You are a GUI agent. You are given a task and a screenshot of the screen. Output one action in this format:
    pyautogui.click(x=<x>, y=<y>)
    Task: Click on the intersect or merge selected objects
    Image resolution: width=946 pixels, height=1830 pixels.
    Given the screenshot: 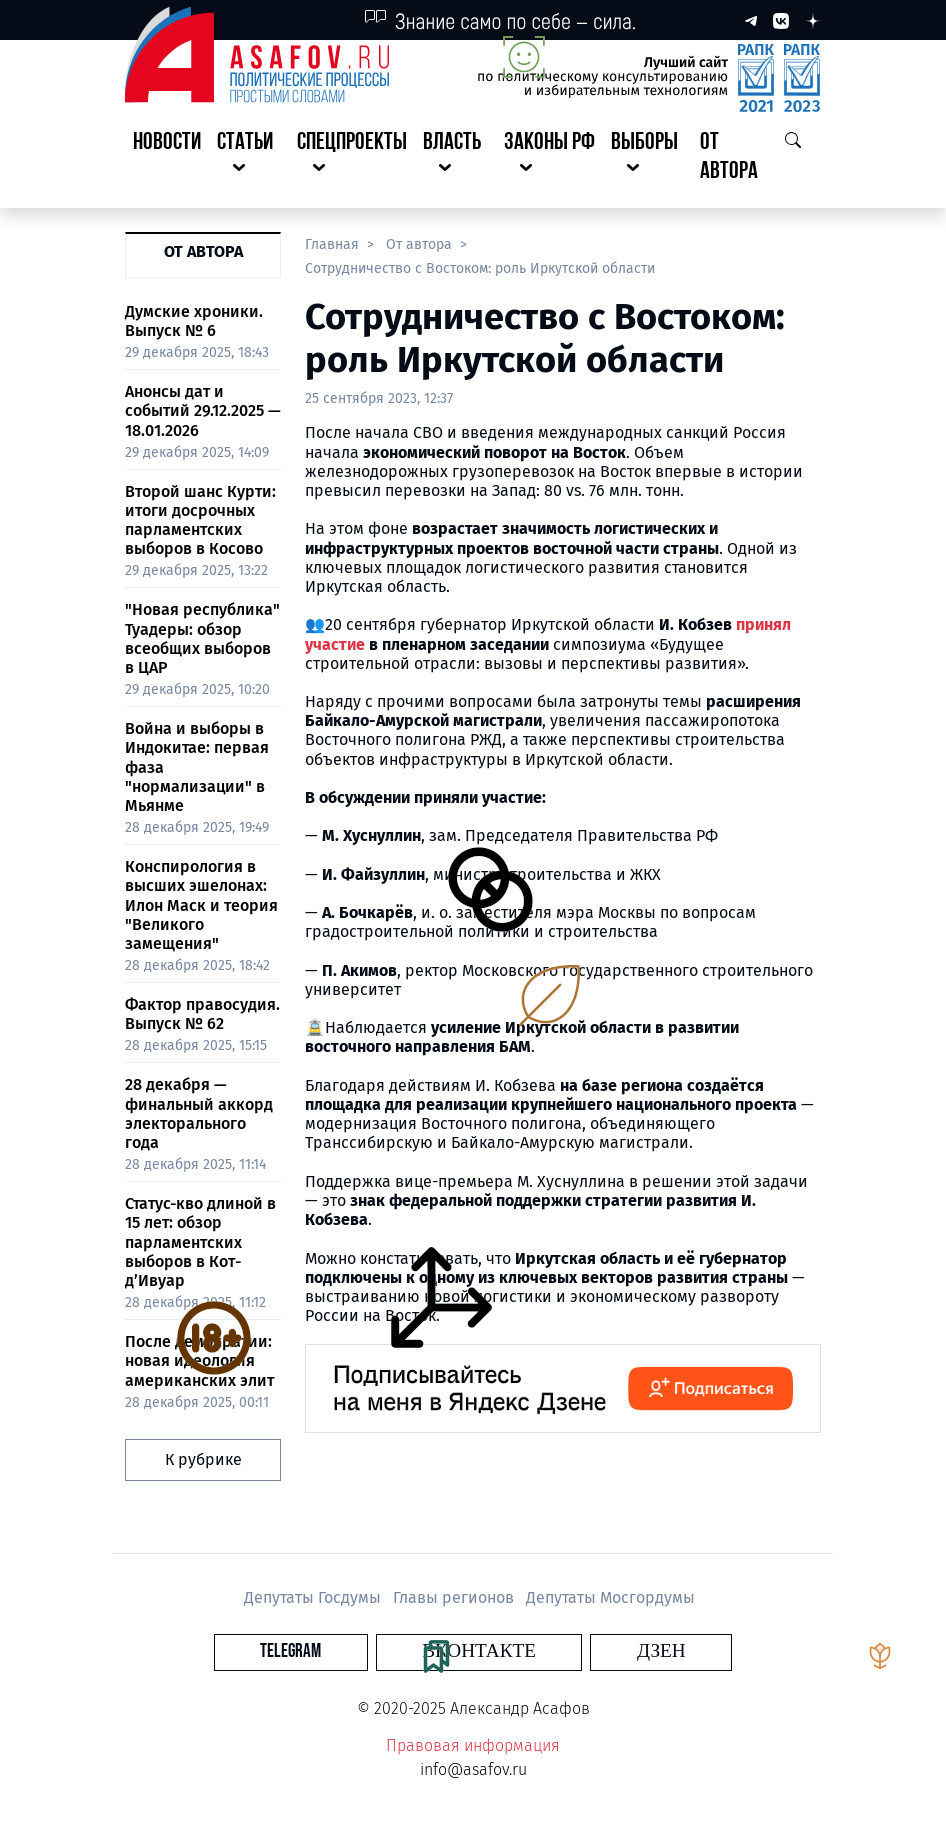 What is the action you would take?
    pyautogui.click(x=490, y=889)
    